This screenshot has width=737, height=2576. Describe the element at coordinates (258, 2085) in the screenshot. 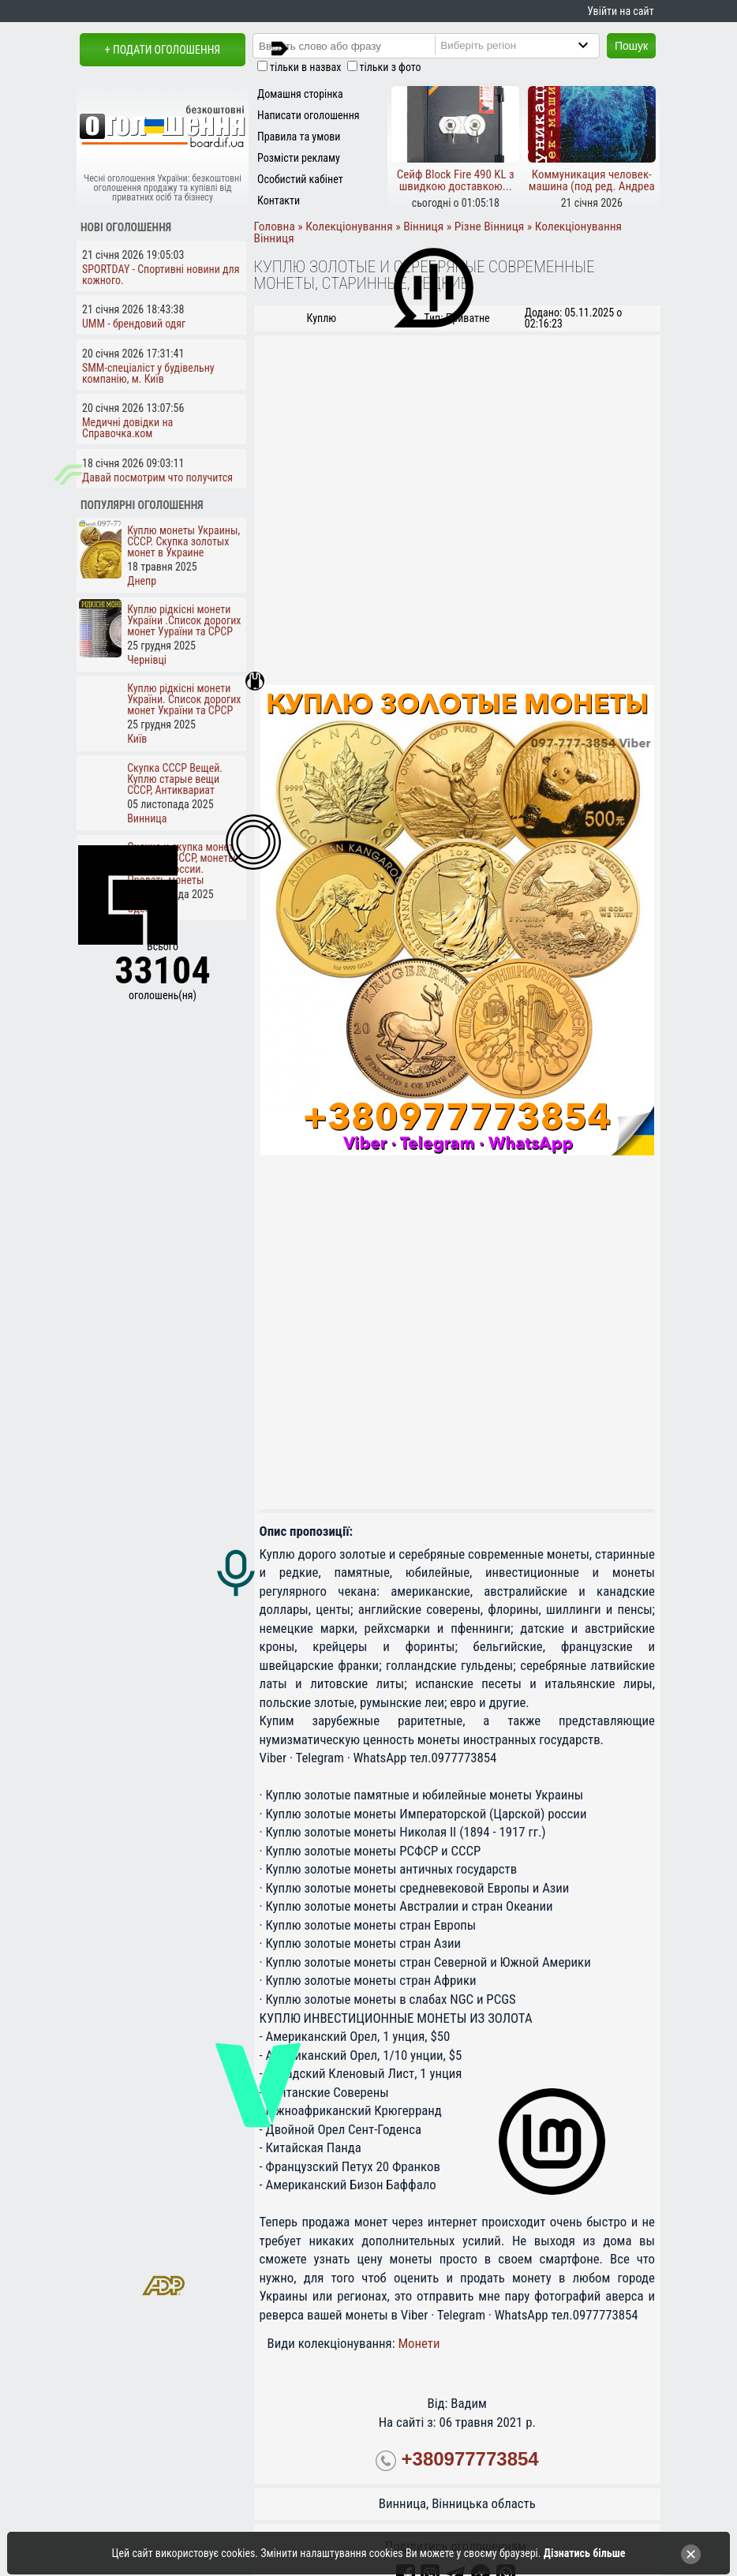

I see `V programming language logo` at that location.